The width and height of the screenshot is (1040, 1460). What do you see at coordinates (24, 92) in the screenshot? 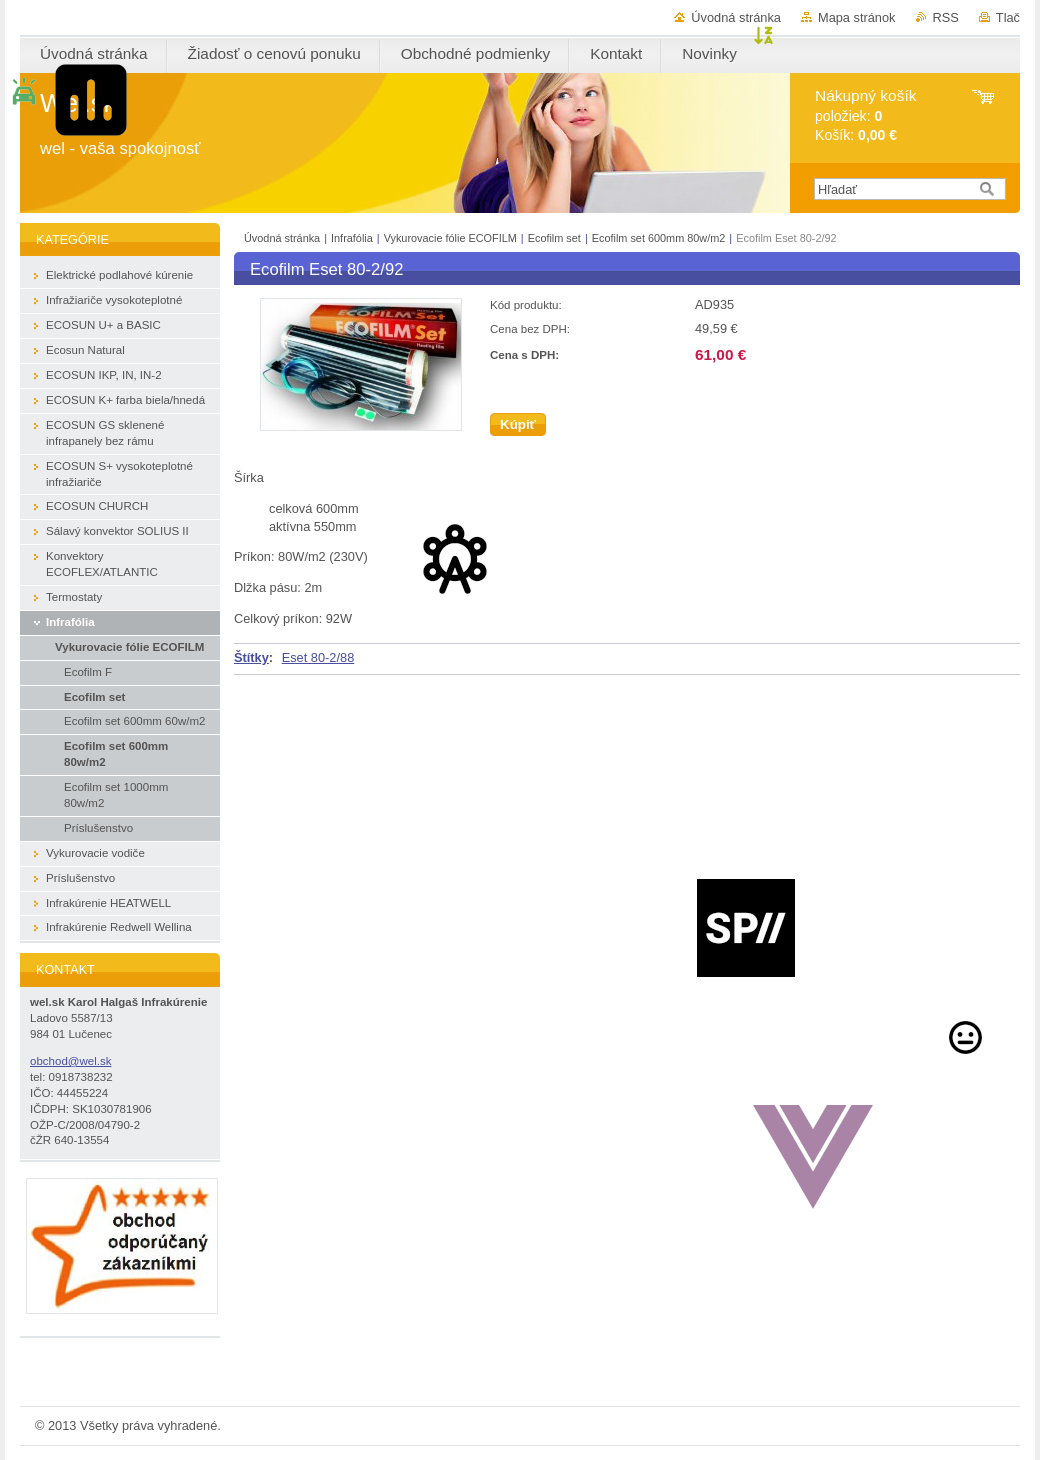
I see `indicates vehicle is currently active or running` at bounding box center [24, 92].